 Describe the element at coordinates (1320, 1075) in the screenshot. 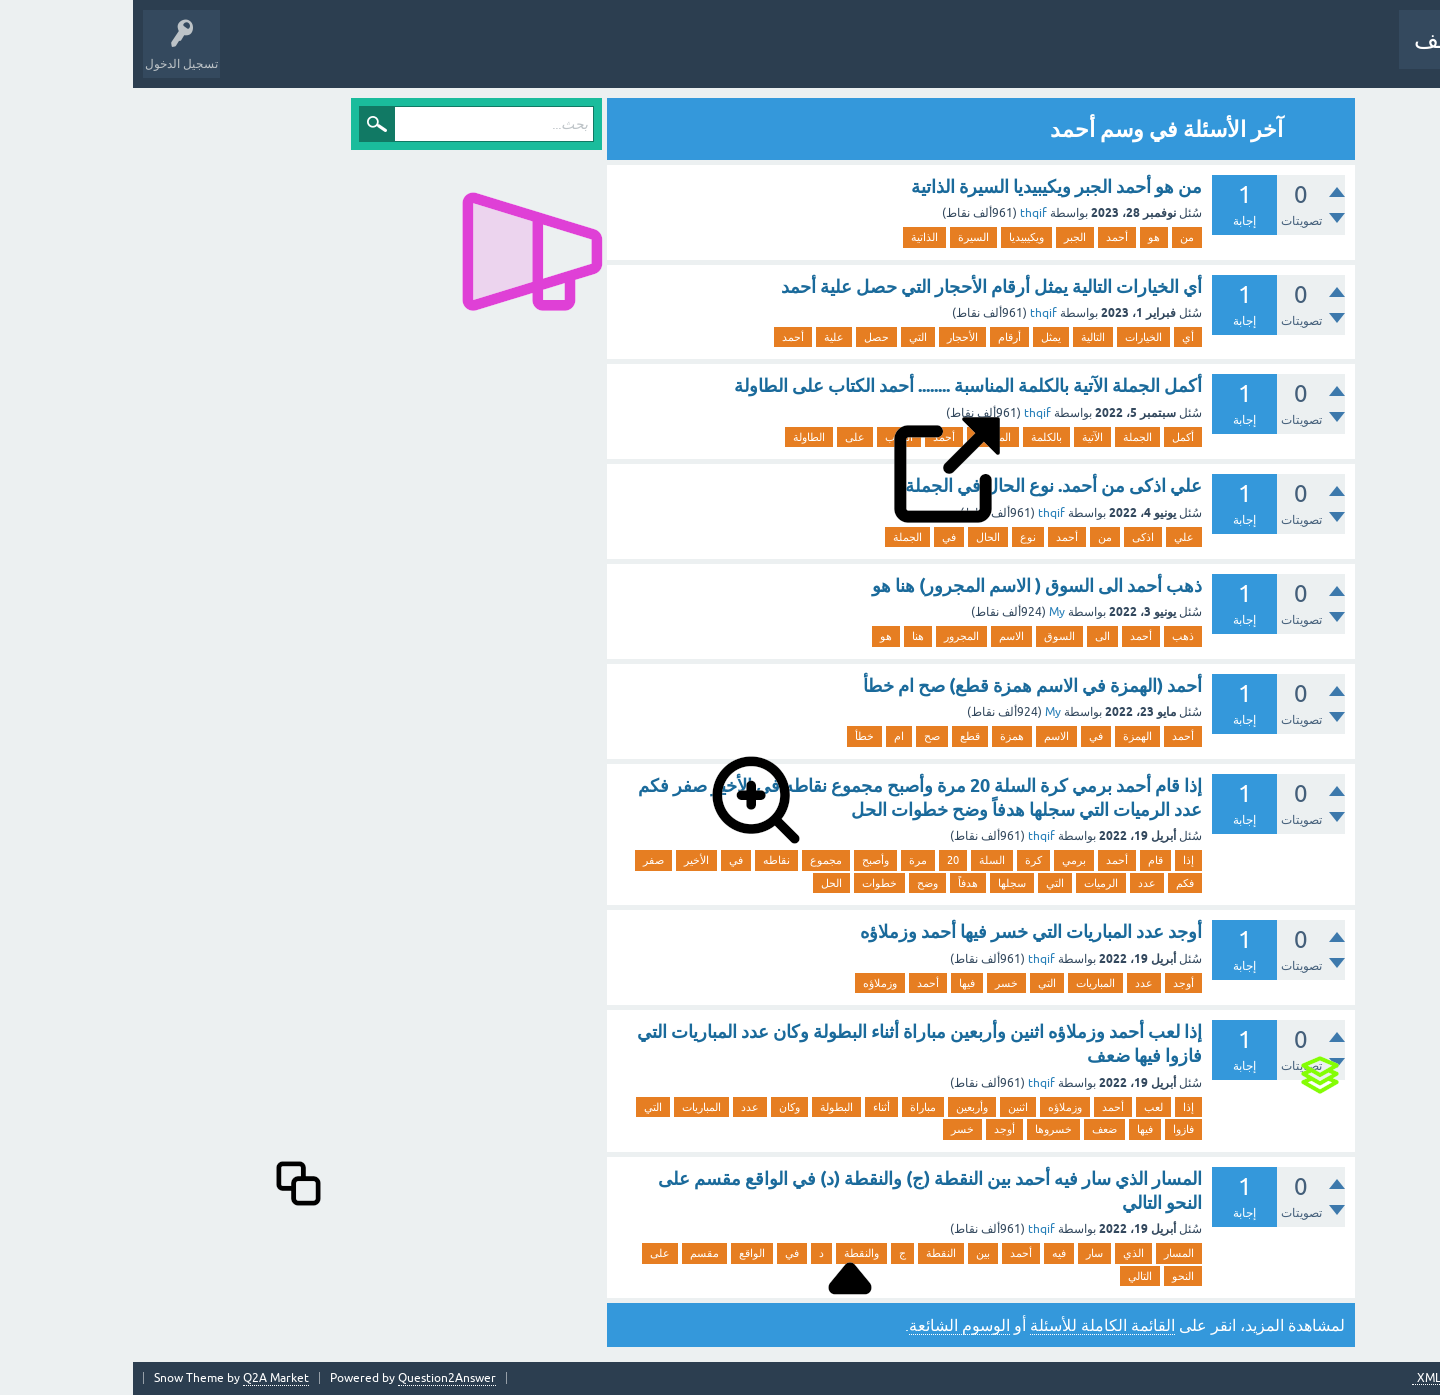

I see `view or manage layers` at that location.